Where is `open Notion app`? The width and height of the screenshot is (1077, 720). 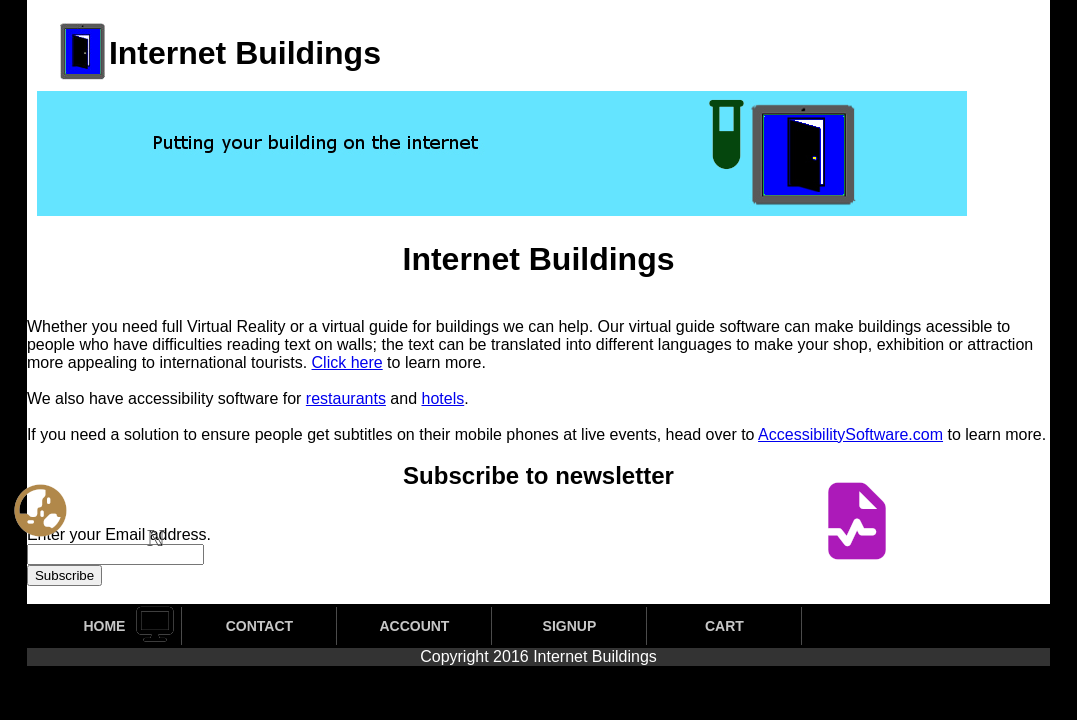
open Notion app is located at coordinates (156, 538).